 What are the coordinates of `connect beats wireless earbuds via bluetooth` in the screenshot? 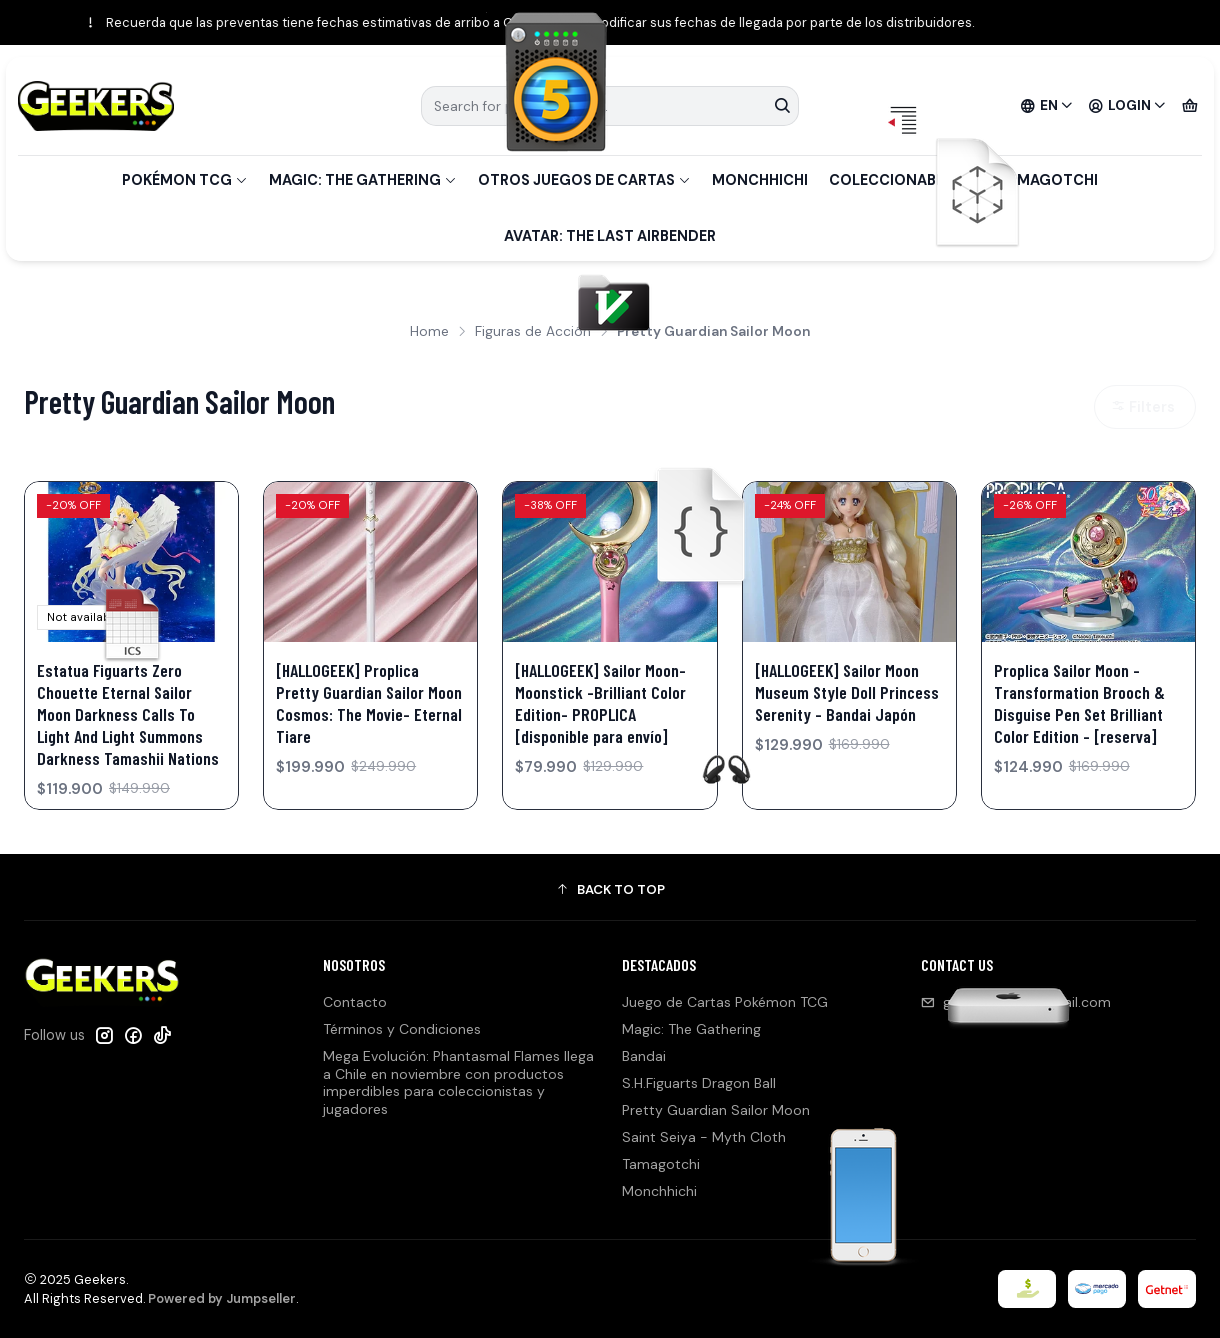 It's located at (726, 771).